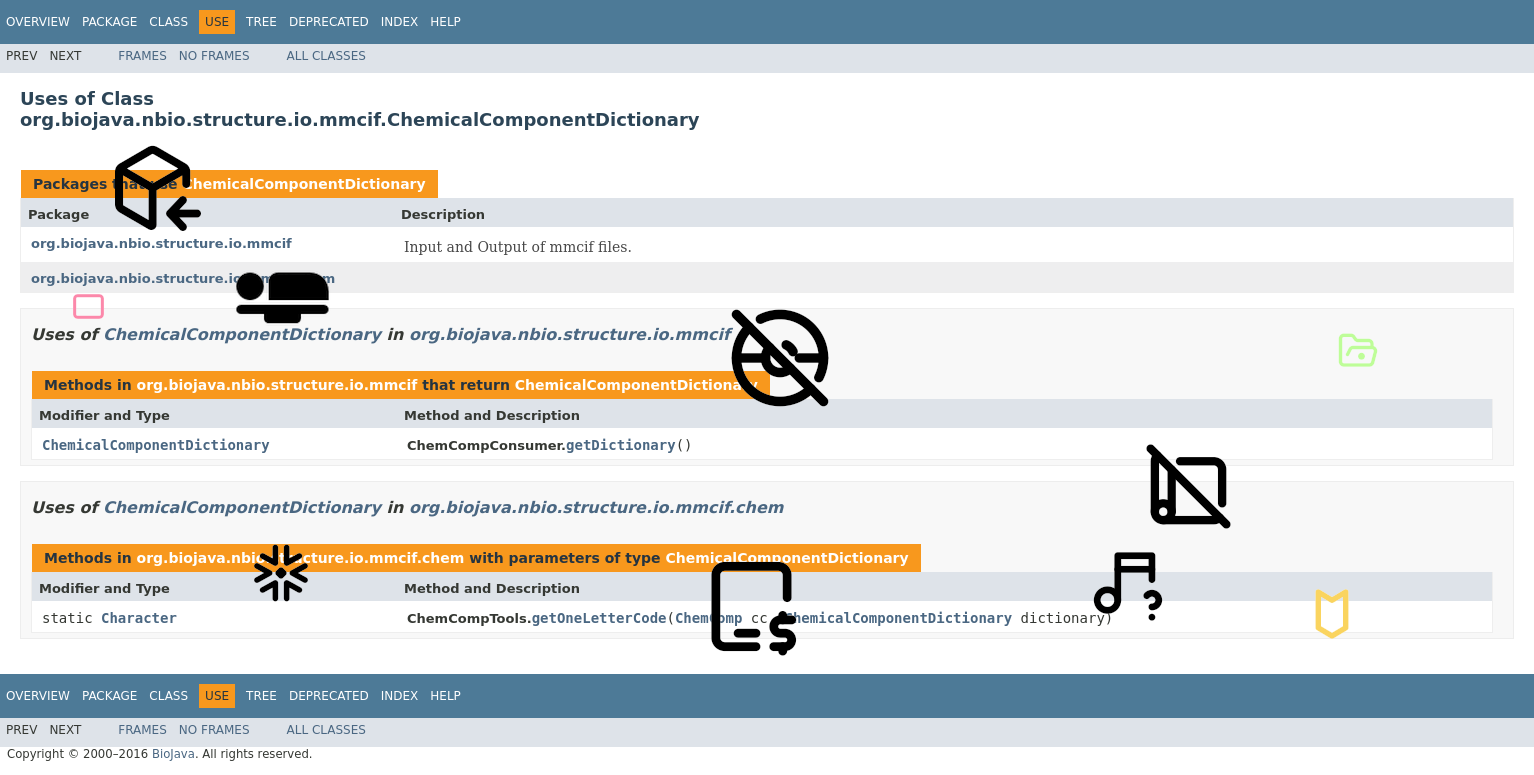 The height and width of the screenshot is (775, 1534). I want to click on indicates flat-bed seat available on flight, so click(282, 295).